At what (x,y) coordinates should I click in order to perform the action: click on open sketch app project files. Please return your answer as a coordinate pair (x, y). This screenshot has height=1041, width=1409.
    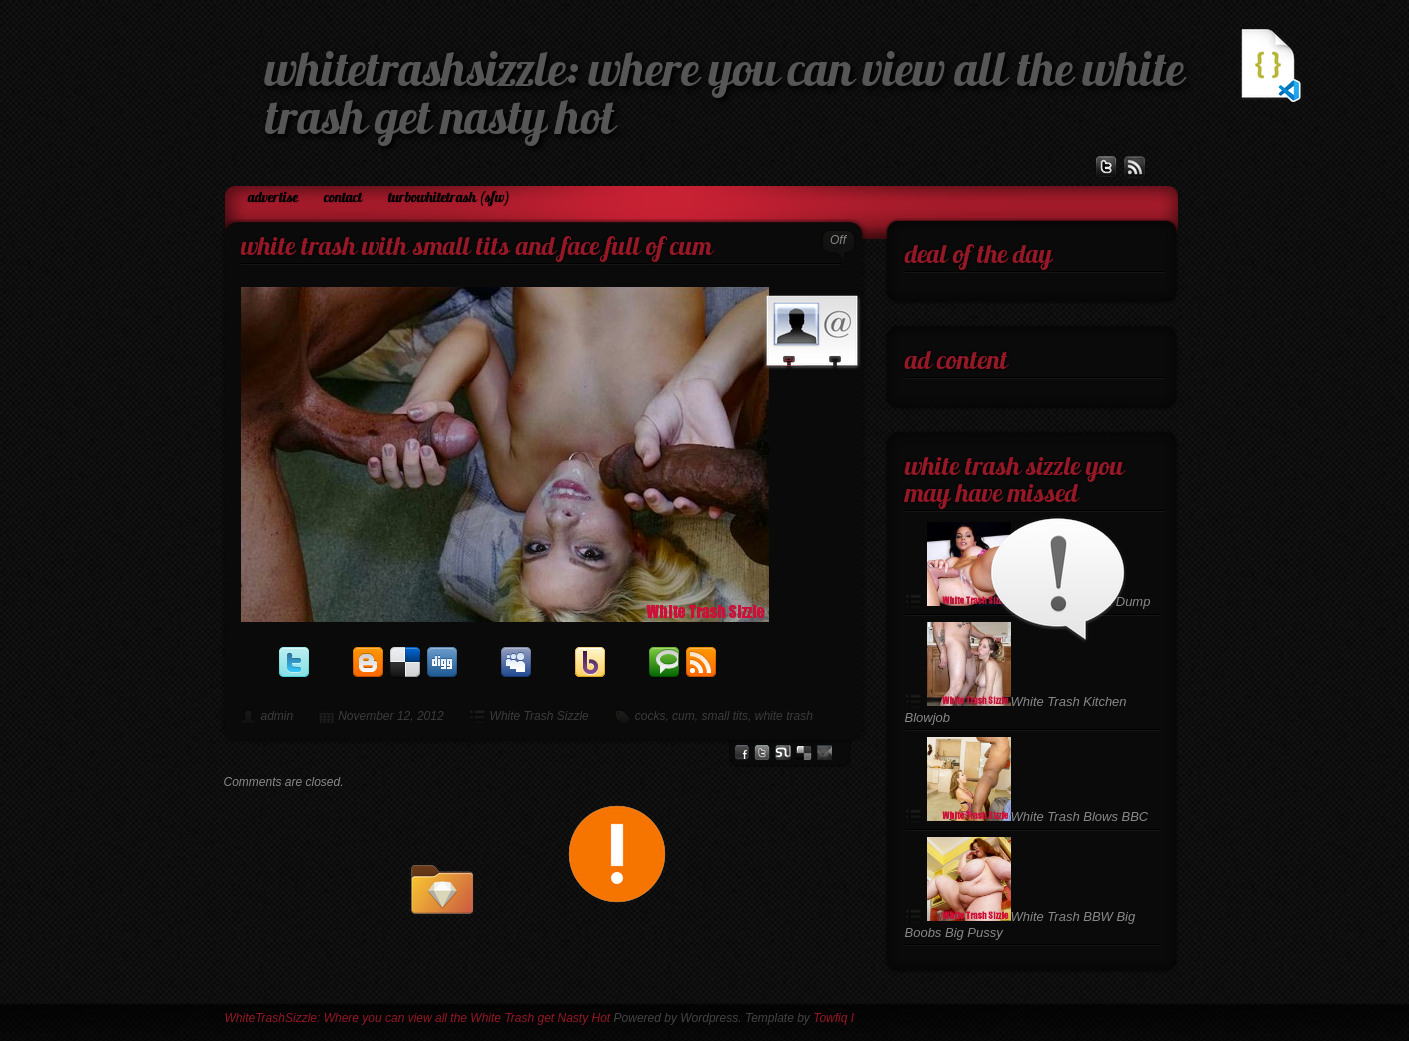
    Looking at the image, I should click on (442, 891).